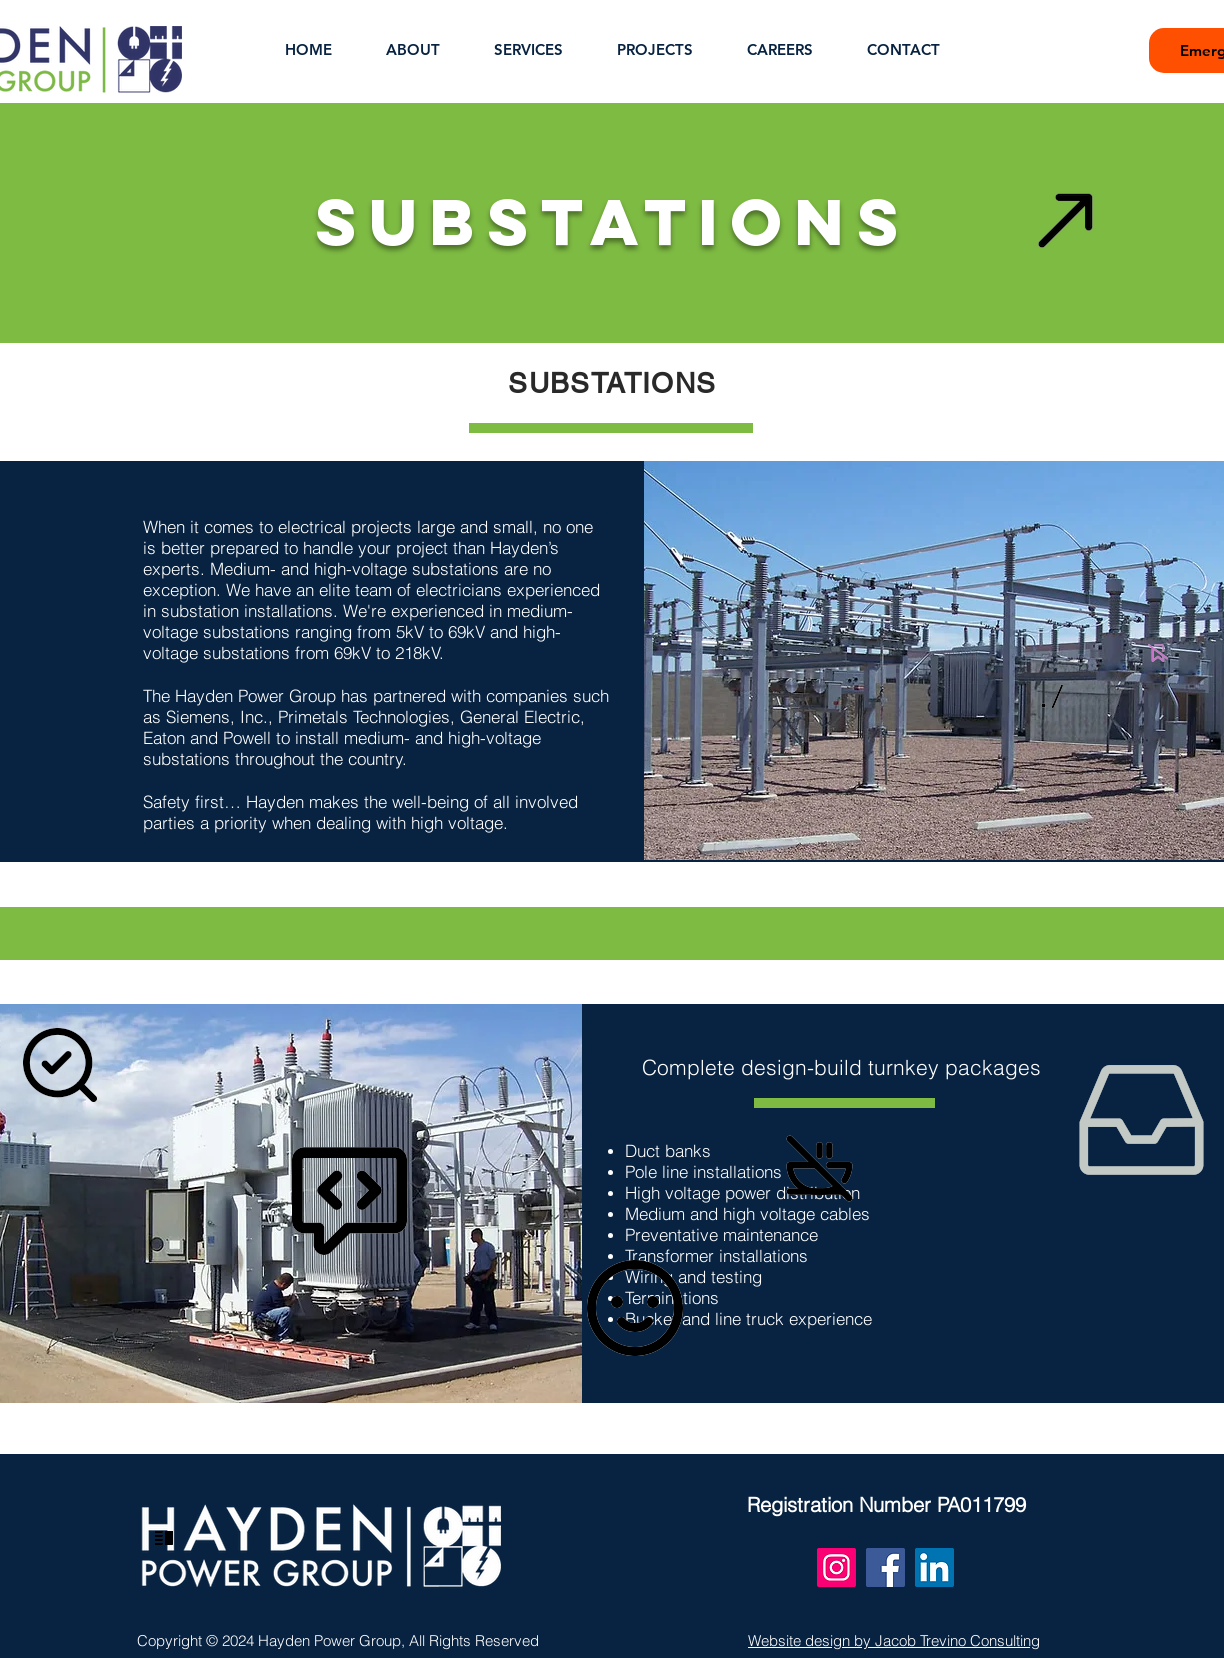 Image resolution: width=1224 pixels, height=1658 pixels. Describe the element at coordinates (1066, 219) in the screenshot. I see `open link in new tab or window` at that location.